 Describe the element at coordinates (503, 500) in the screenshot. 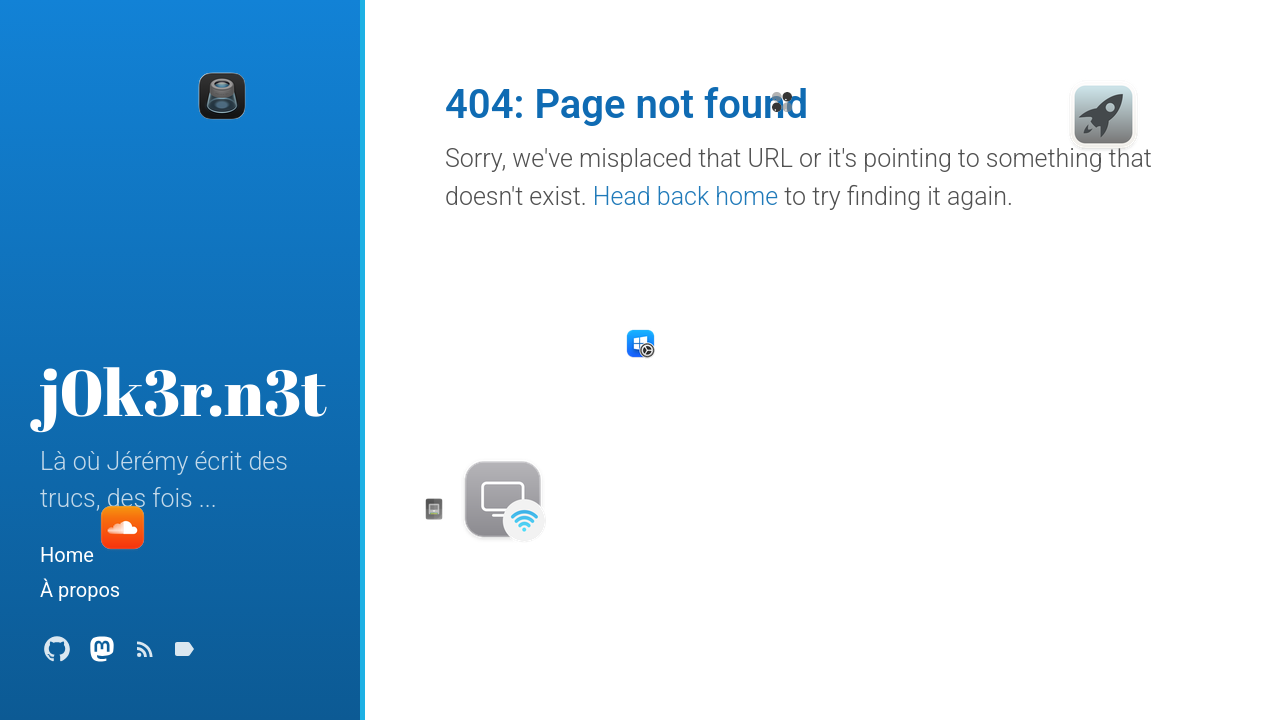

I see `open remote desktop preferences` at that location.